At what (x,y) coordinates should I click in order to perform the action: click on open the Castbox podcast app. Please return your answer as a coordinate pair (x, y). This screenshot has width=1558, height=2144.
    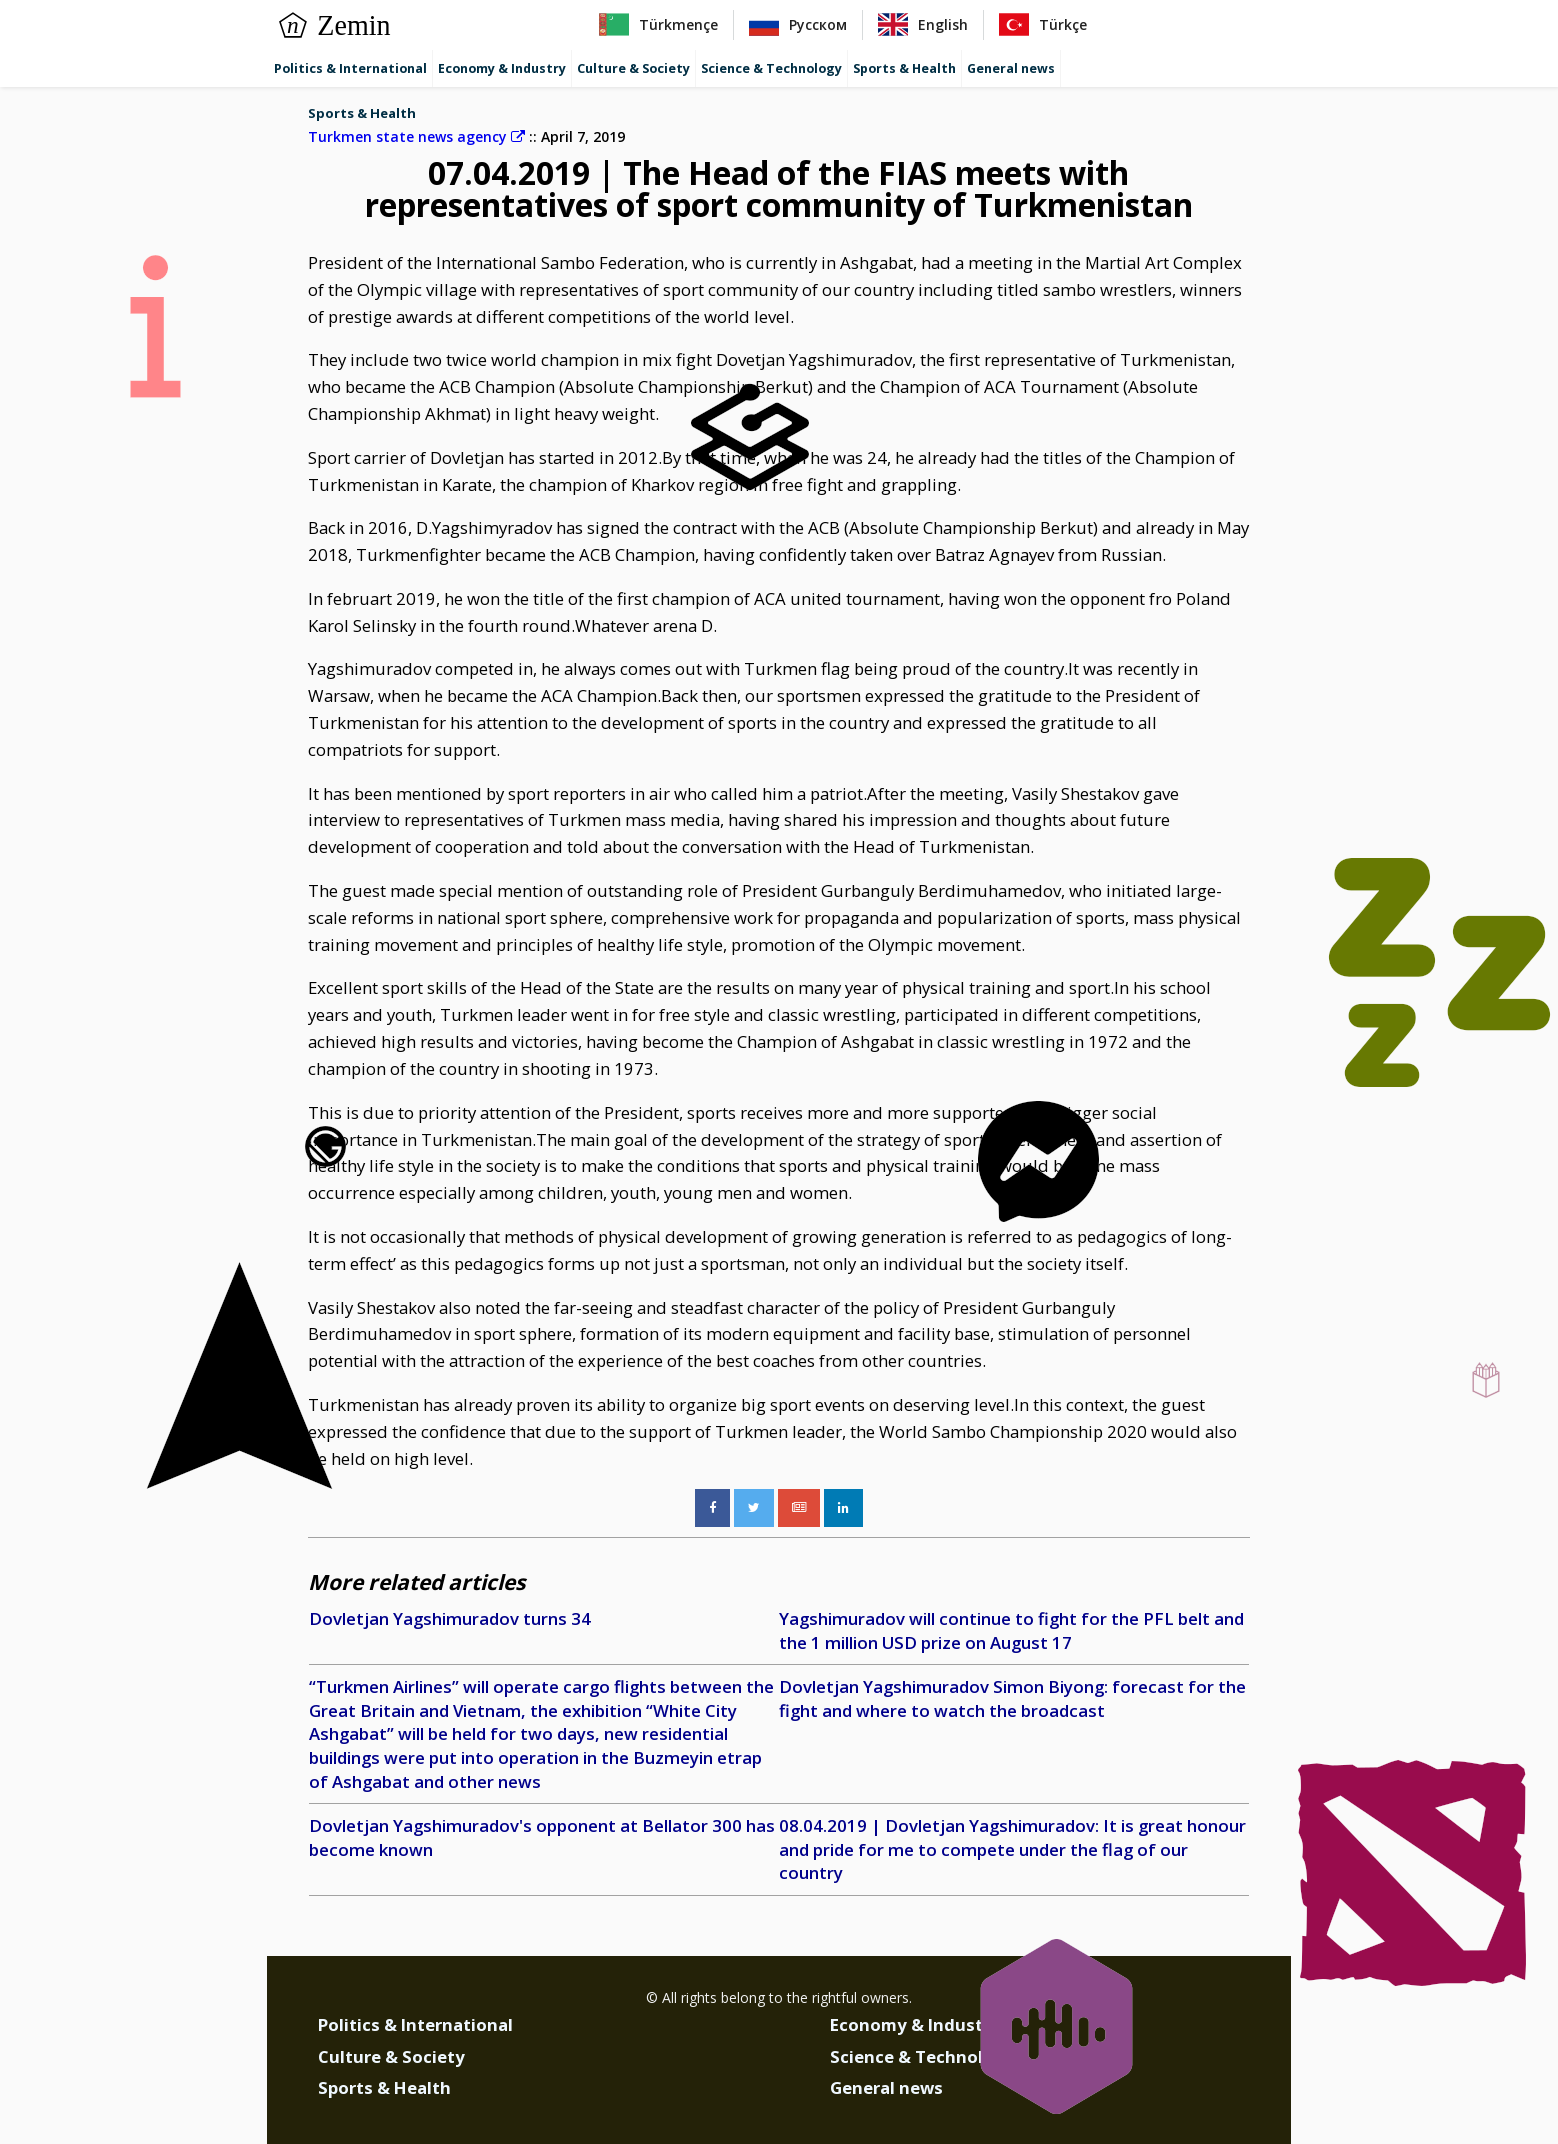
    Looking at the image, I should click on (1056, 2026).